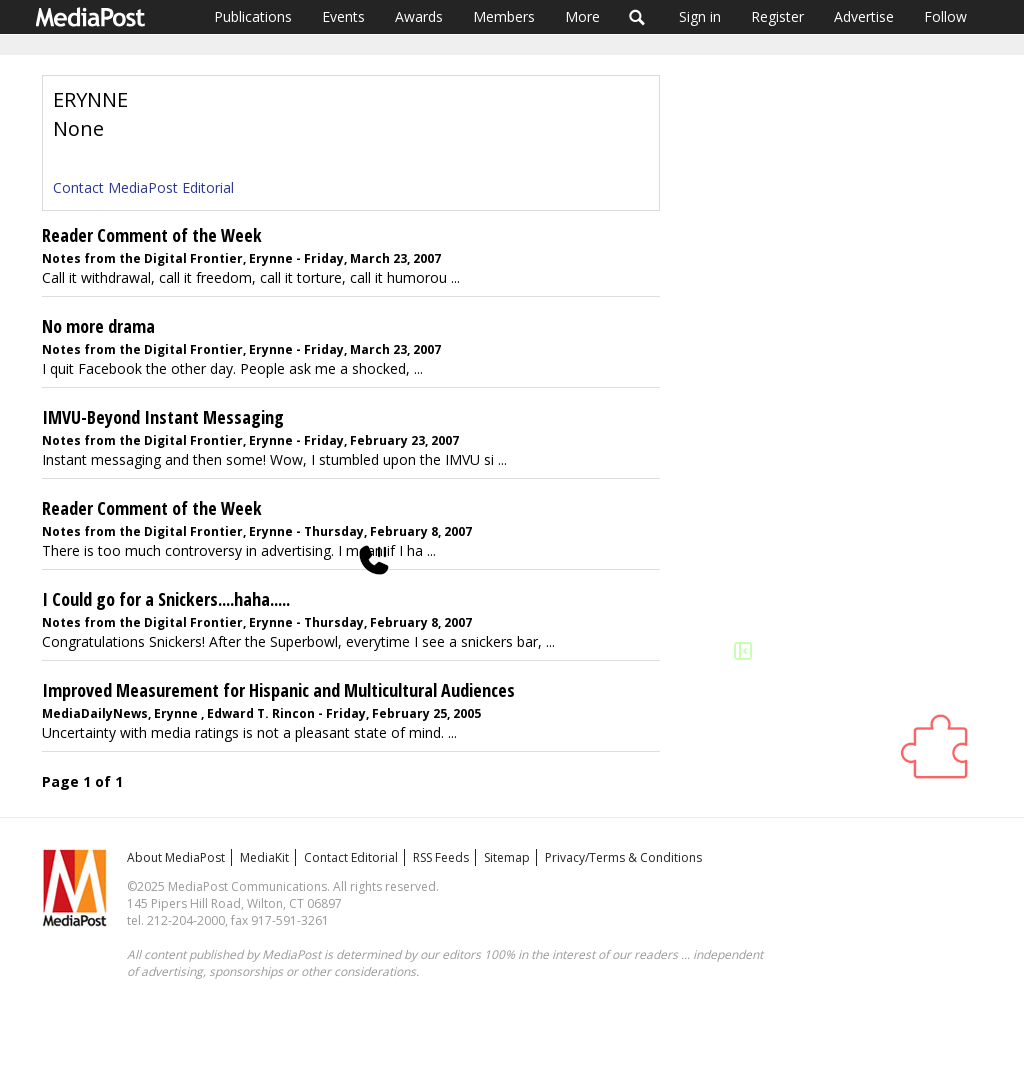 This screenshot has width=1024, height=1080. Describe the element at coordinates (743, 651) in the screenshot. I see `collapse the left sidebar` at that location.